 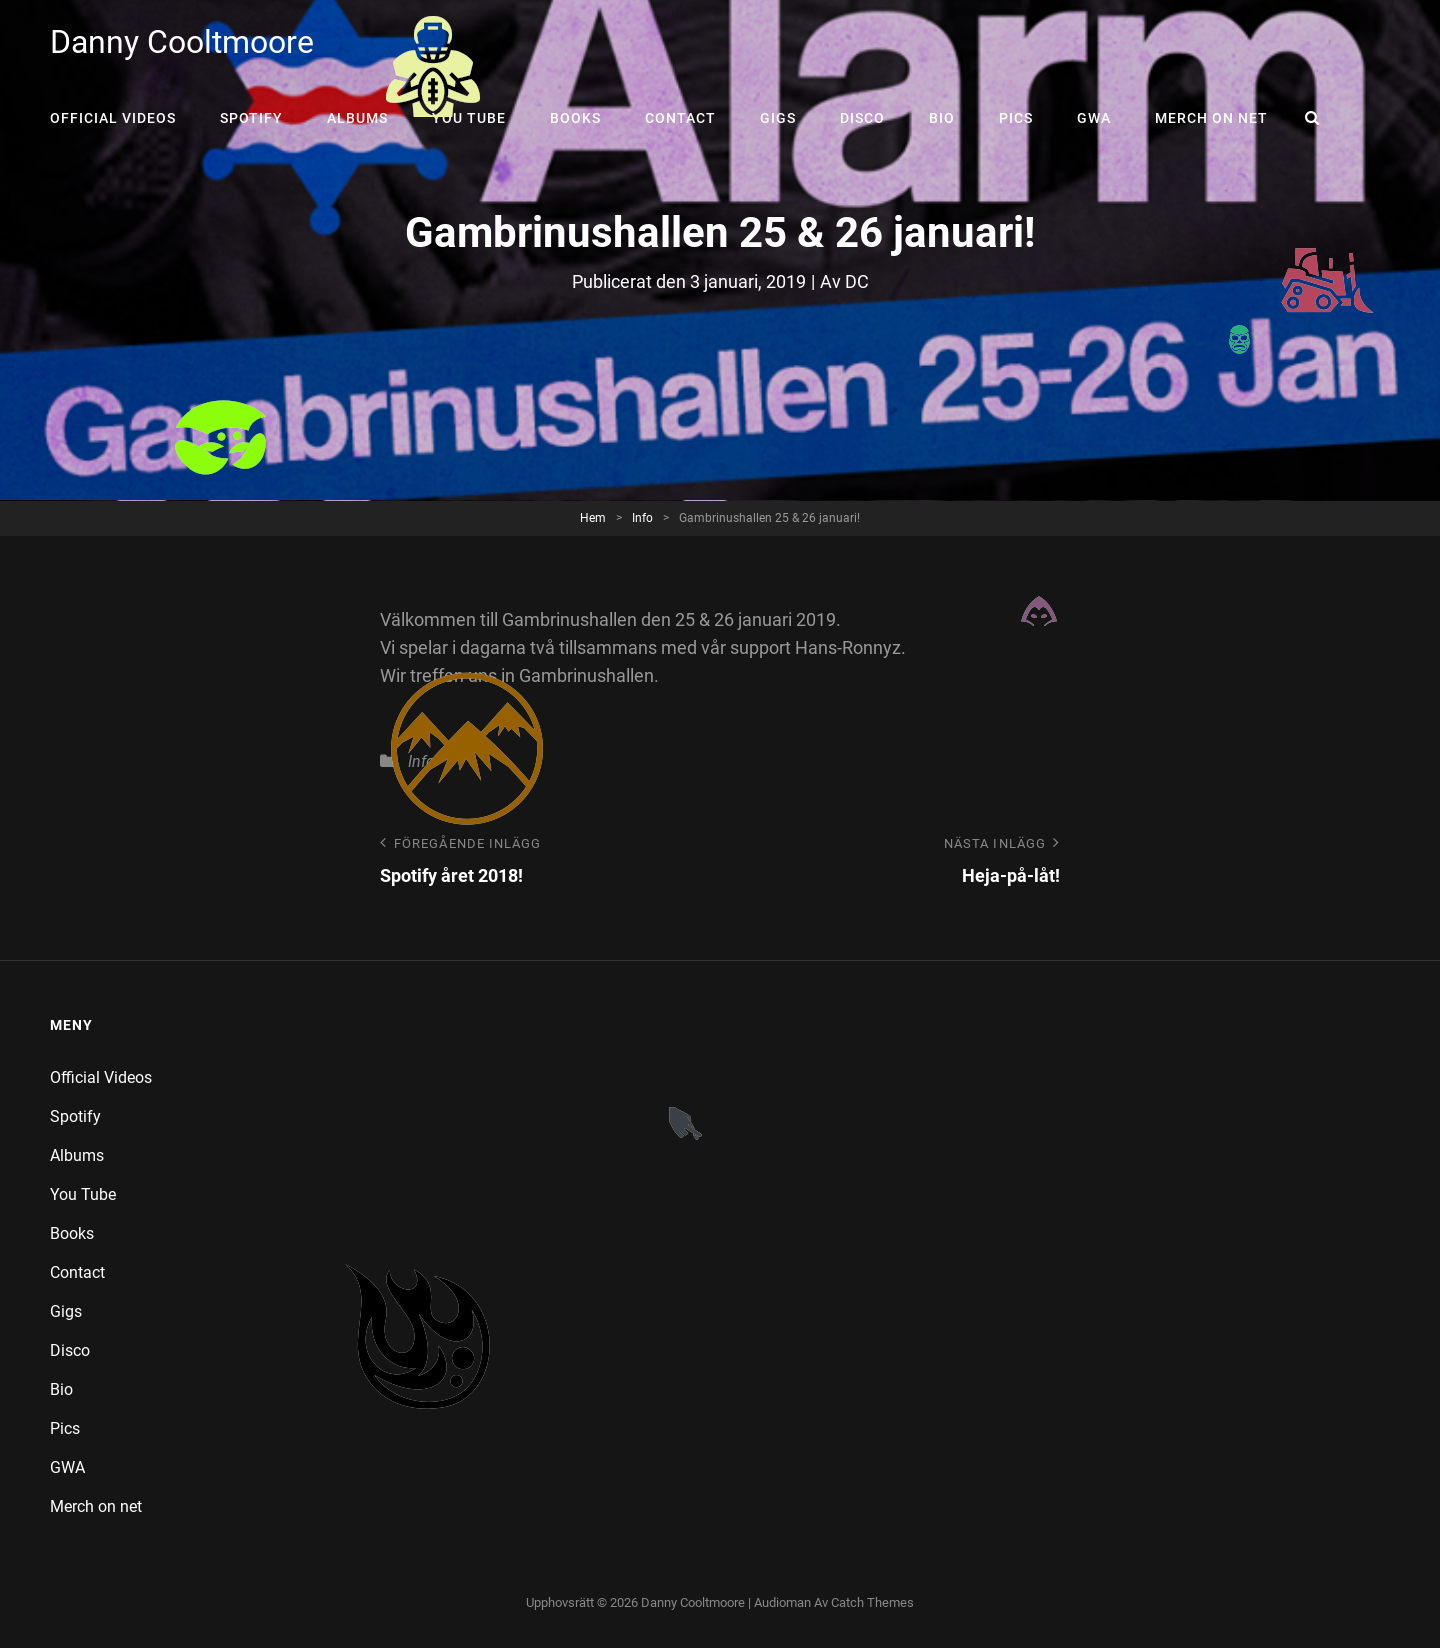 I want to click on crab character or creature in a game interface, so click(x=221, y=438).